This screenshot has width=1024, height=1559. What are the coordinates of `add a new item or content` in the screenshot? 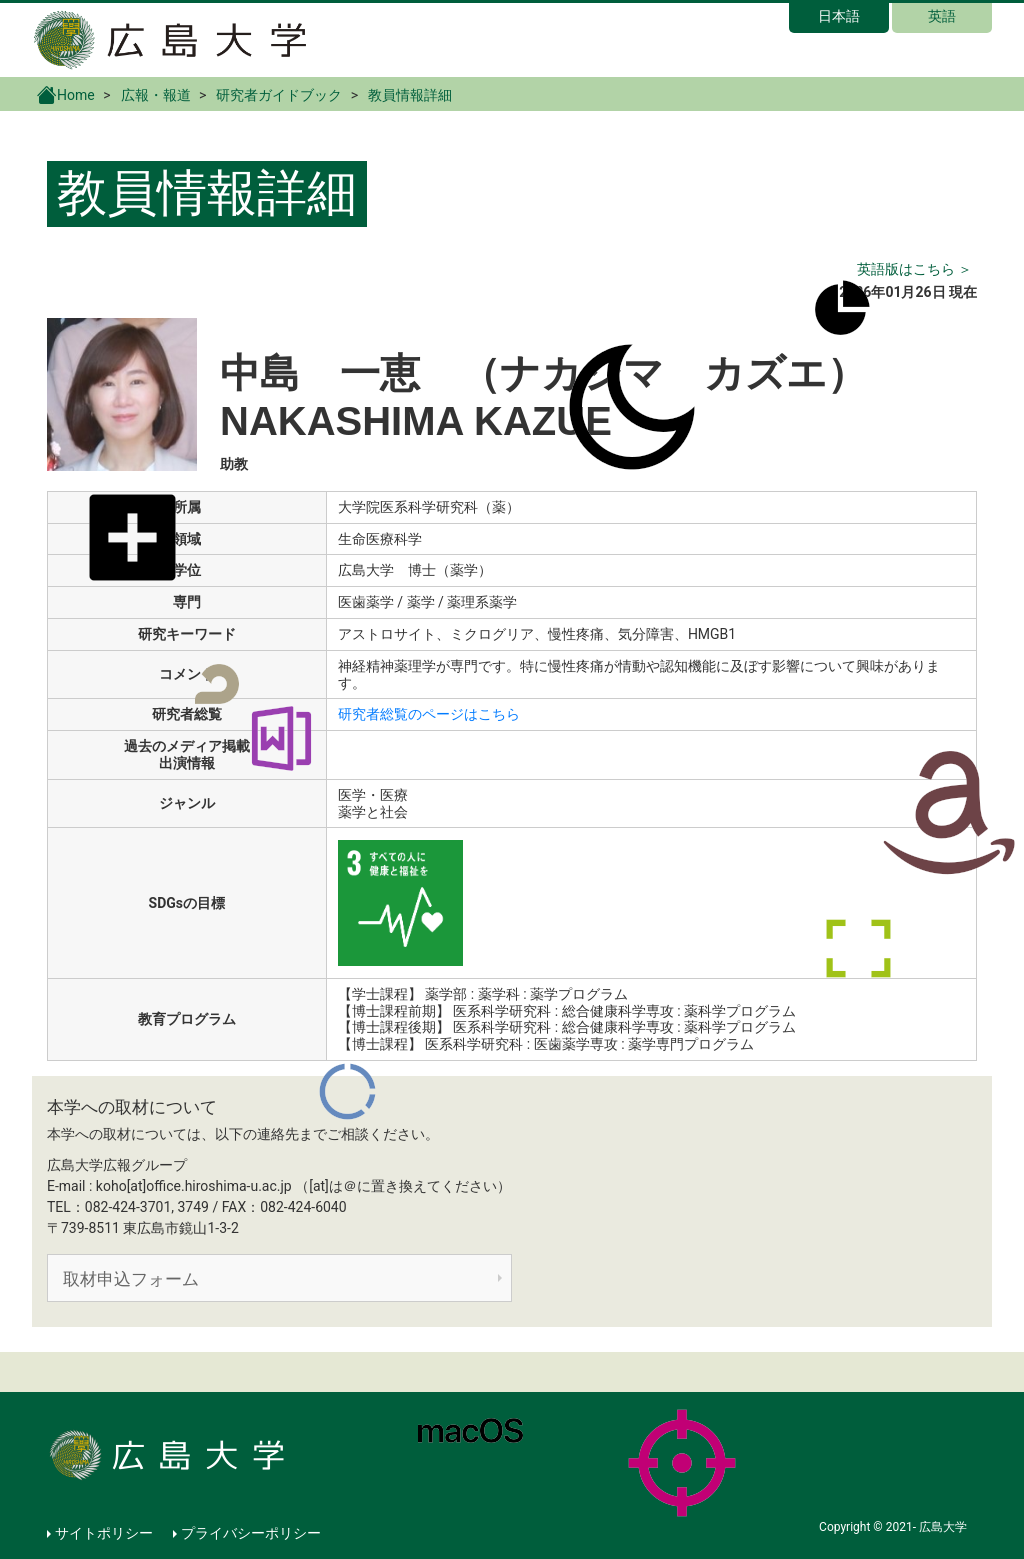 It's located at (132, 537).